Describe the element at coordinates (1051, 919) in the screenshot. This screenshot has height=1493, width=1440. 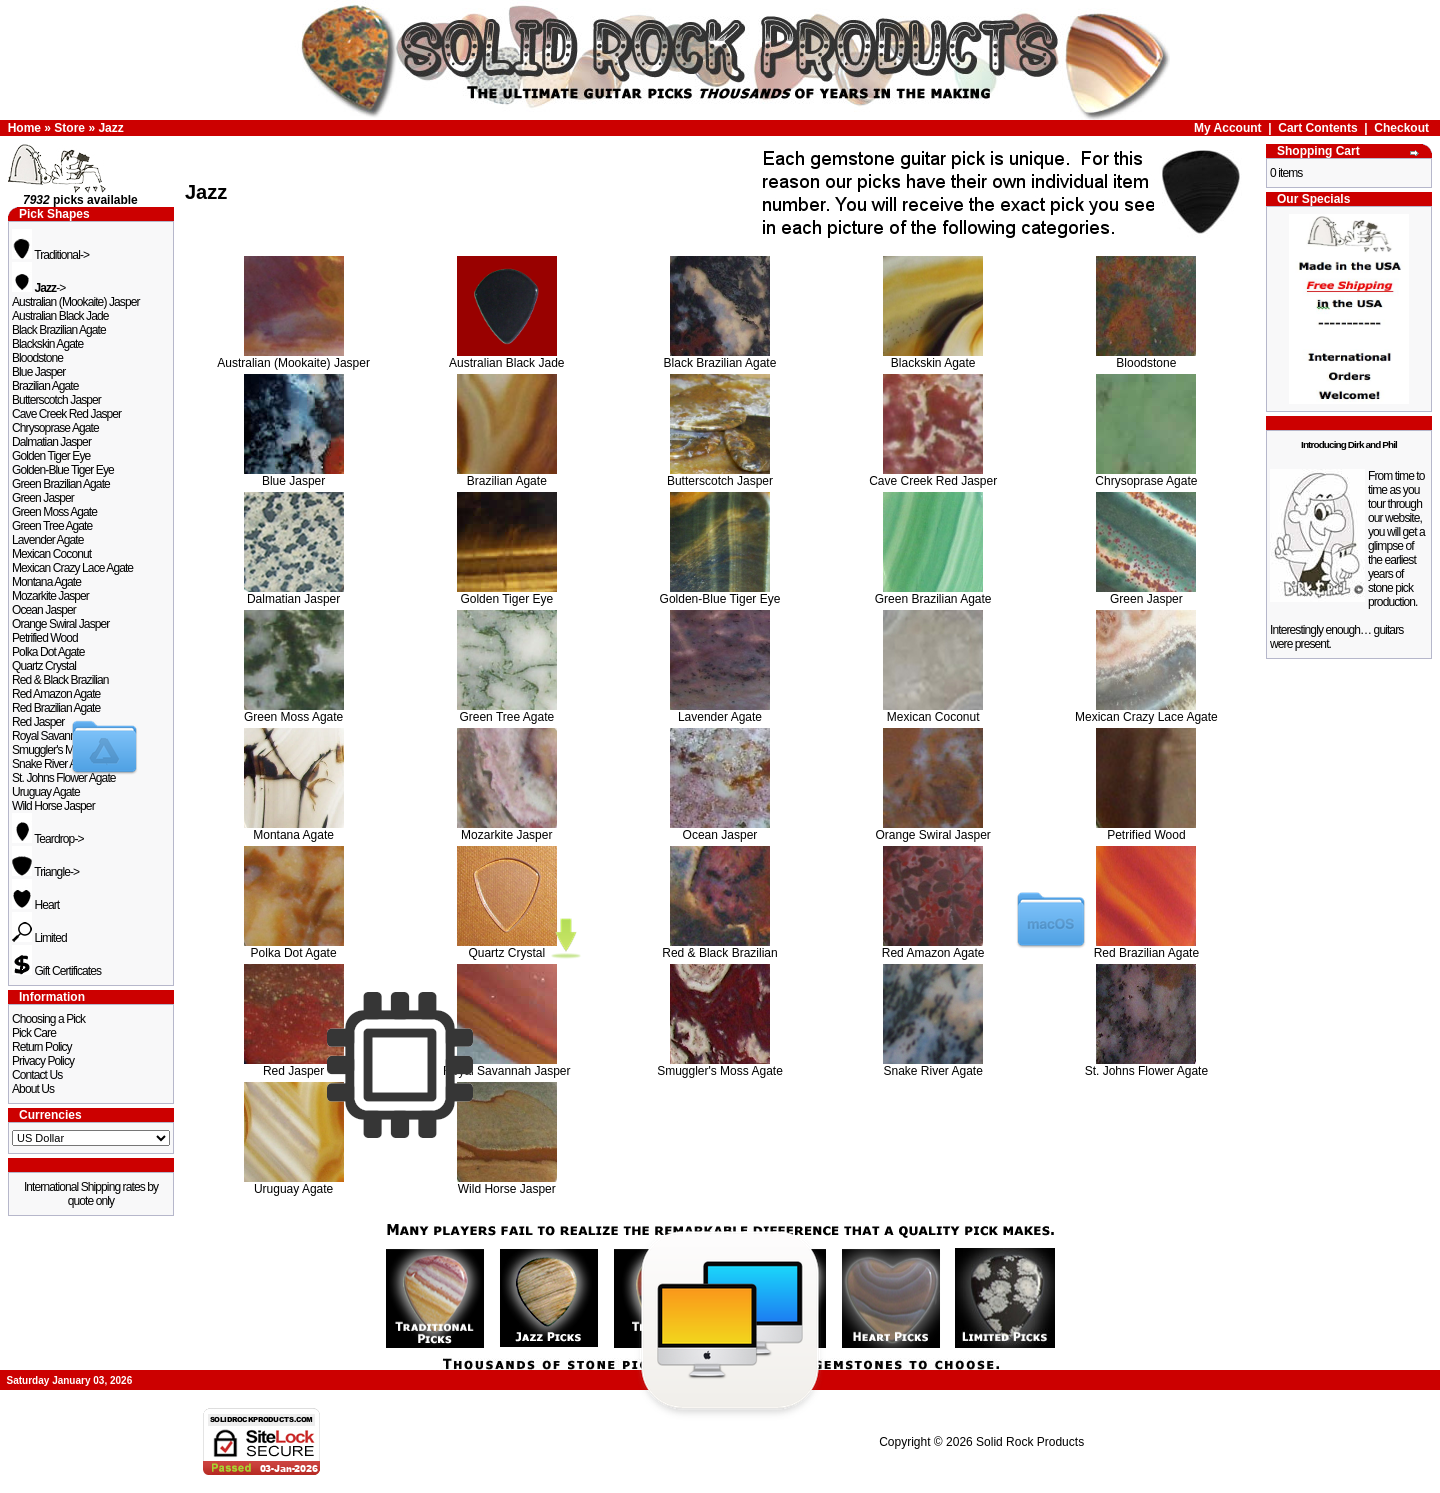
I see `access macOS system files and folders` at that location.